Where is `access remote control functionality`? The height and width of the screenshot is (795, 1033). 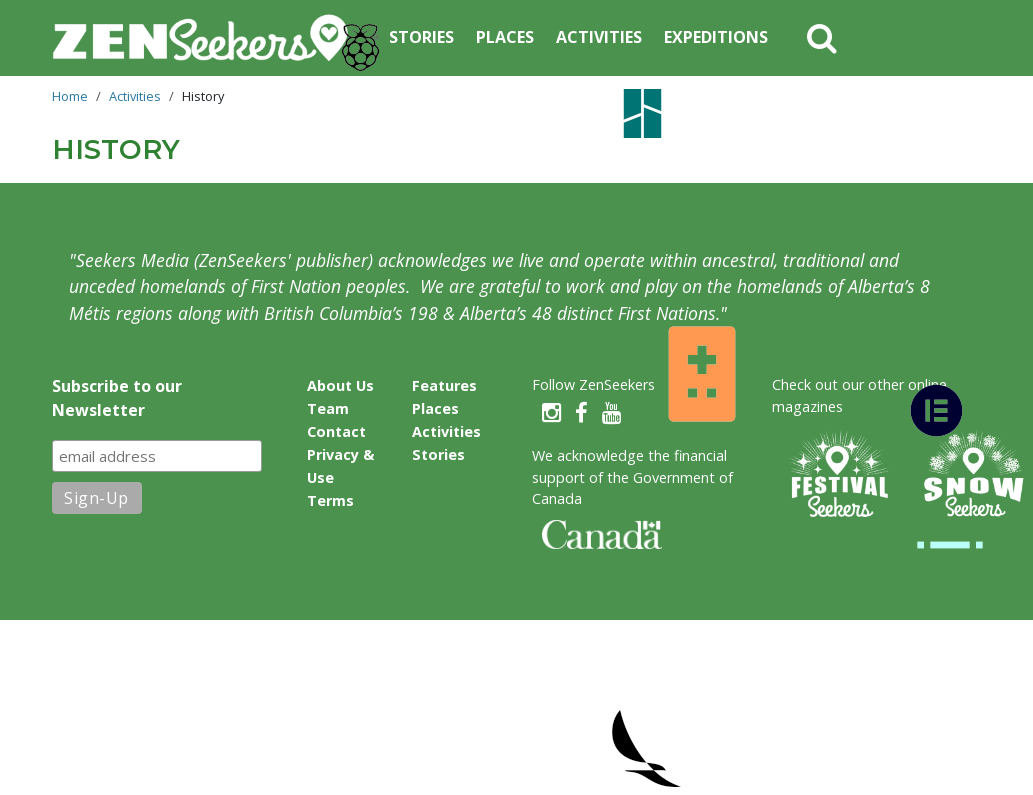 access remote control functionality is located at coordinates (702, 374).